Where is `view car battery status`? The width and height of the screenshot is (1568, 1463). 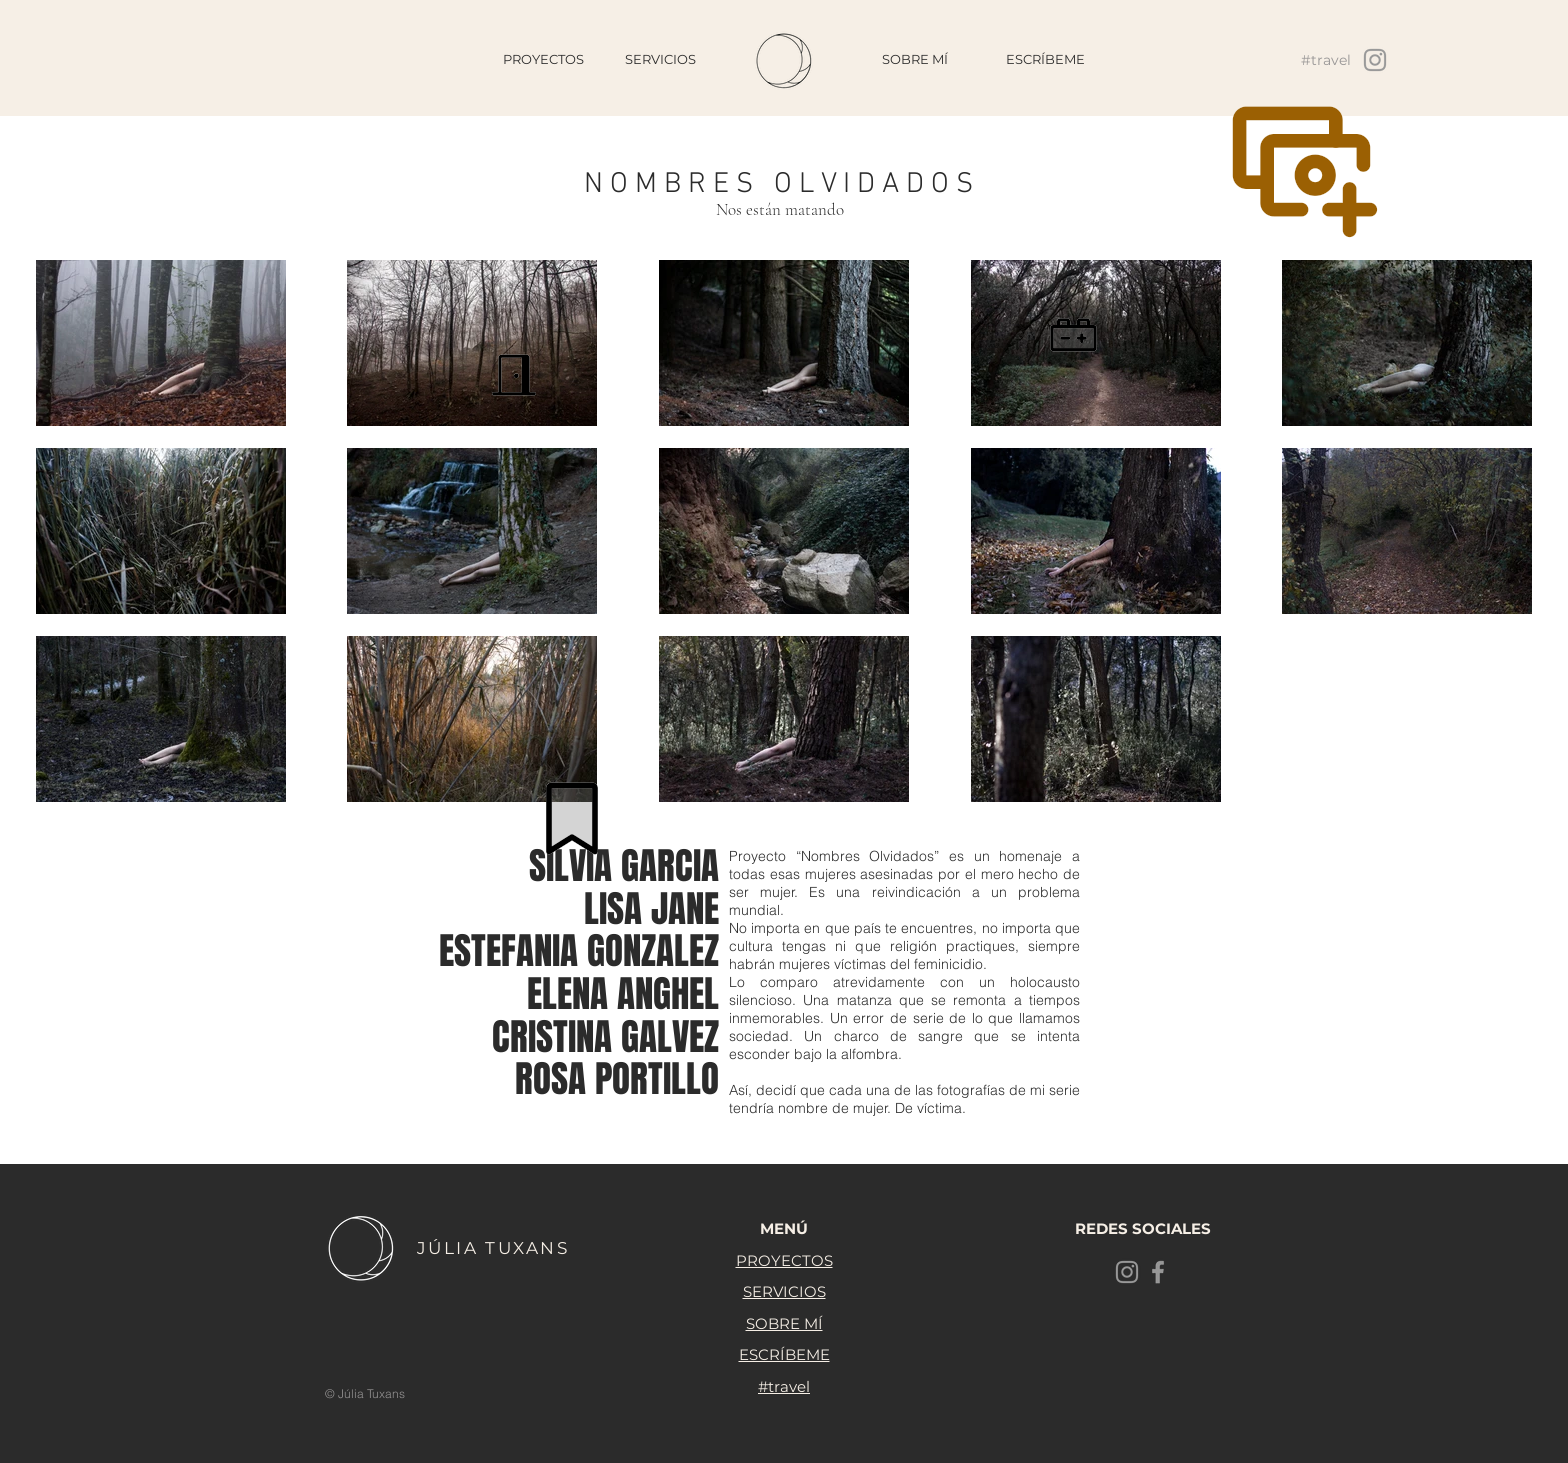 view car battery status is located at coordinates (1073, 336).